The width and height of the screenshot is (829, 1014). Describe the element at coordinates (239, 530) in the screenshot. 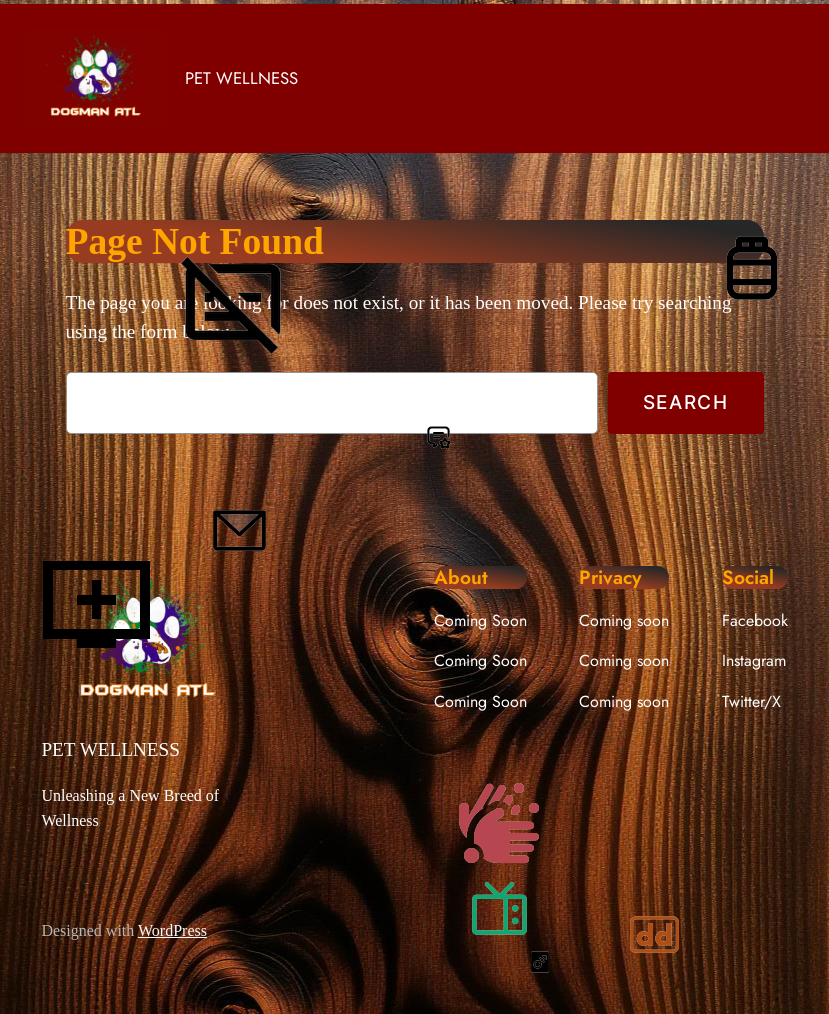

I see `open your inbox or email` at that location.